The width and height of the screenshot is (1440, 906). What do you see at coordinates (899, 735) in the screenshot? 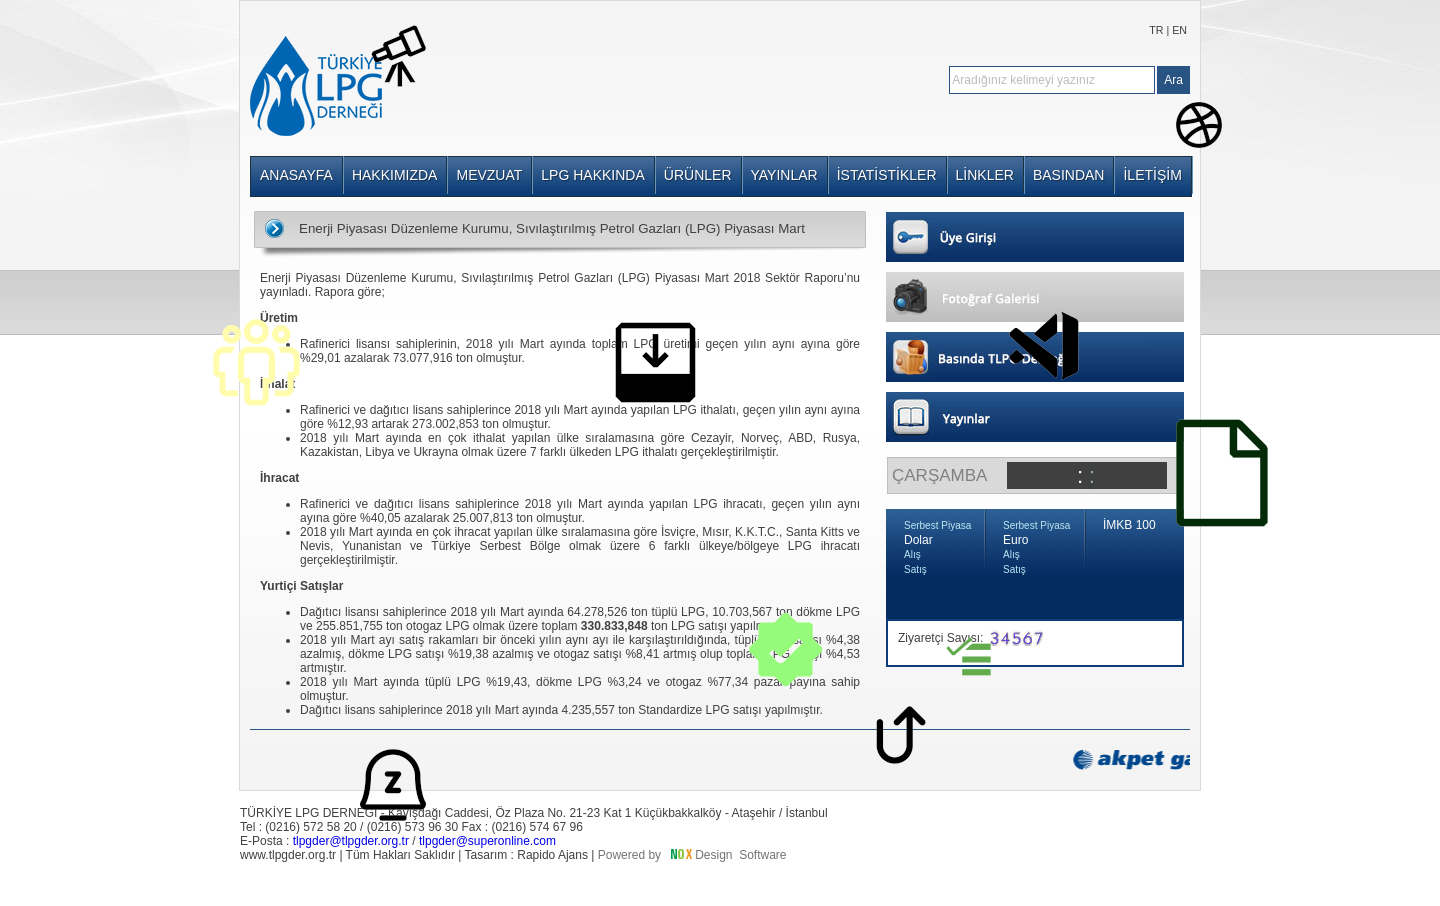
I see `redo or repeat last action` at bounding box center [899, 735].